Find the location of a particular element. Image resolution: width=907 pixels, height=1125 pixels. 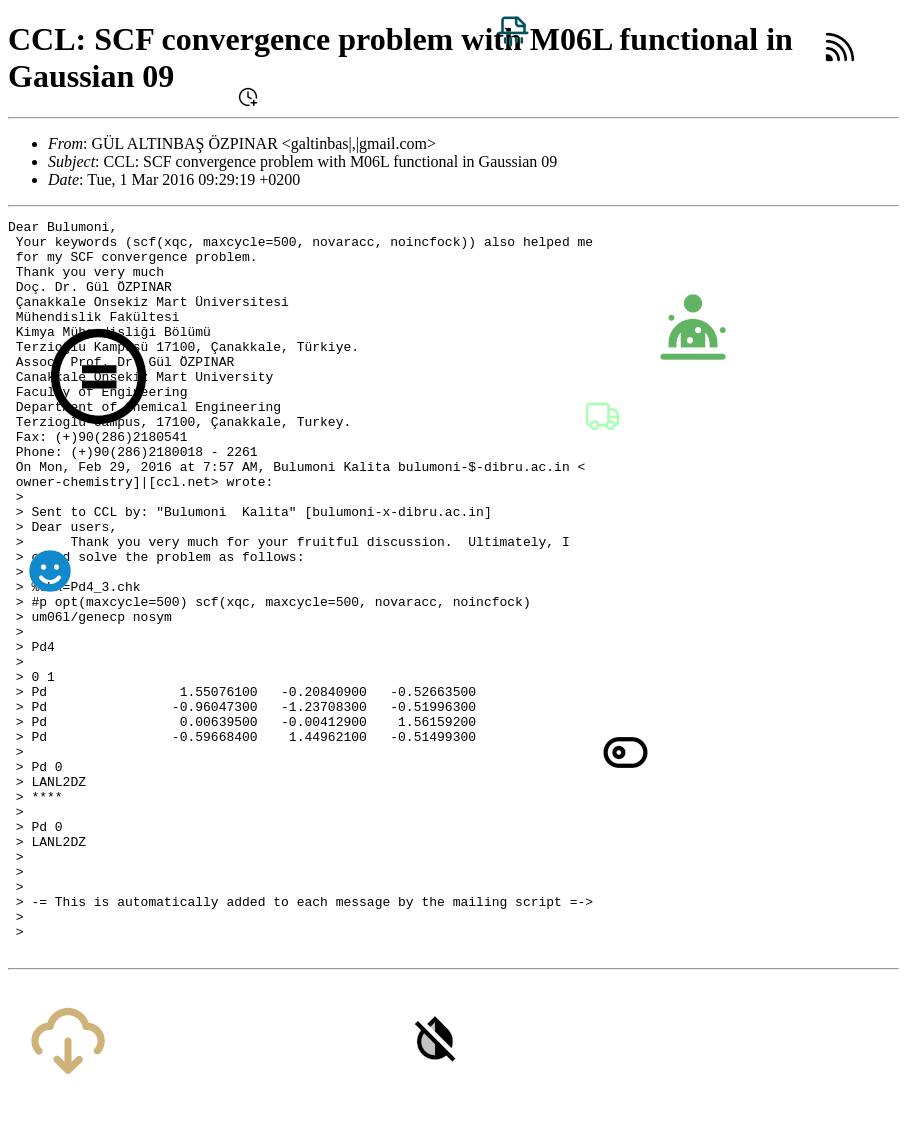

indicates strong connection or low ping is located at coordinates (840, 47).